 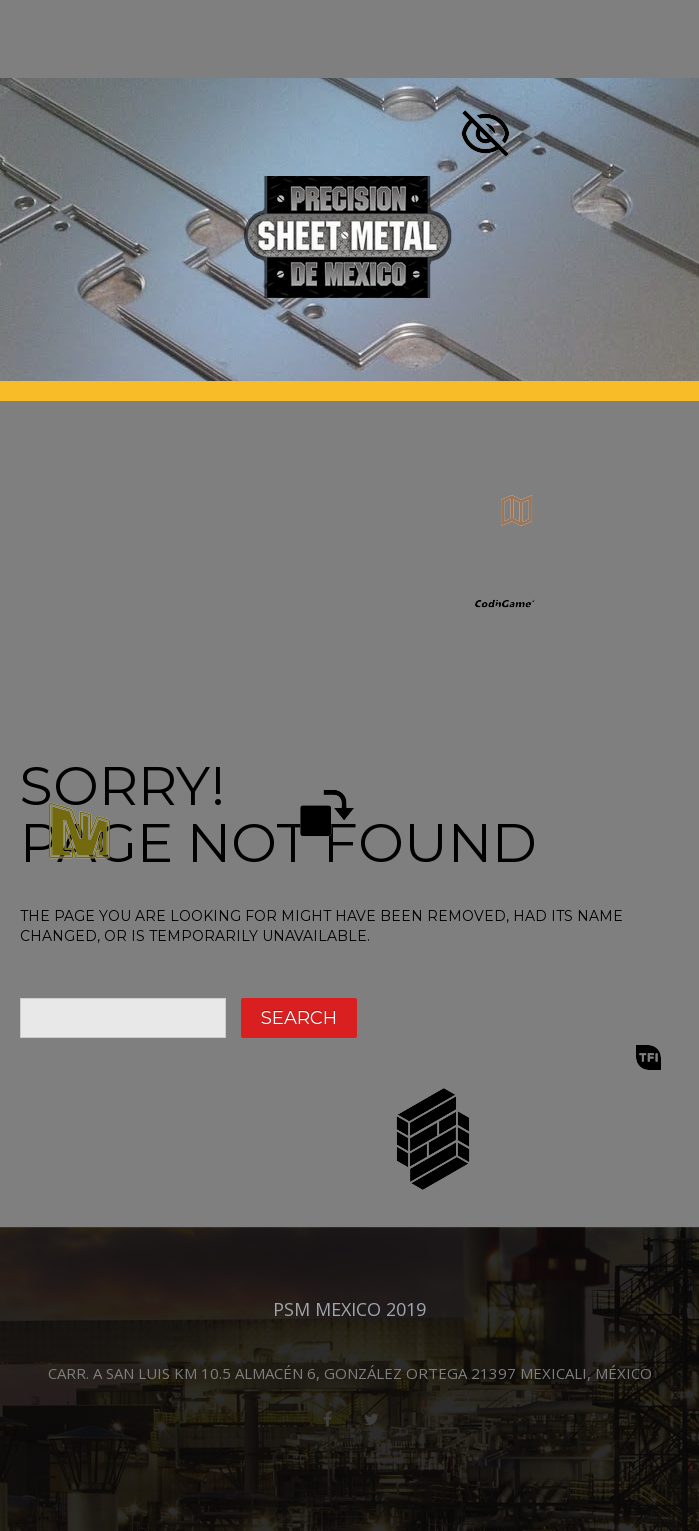 I want to click on visit the CodinGame platform, so click(x=505, y=603).